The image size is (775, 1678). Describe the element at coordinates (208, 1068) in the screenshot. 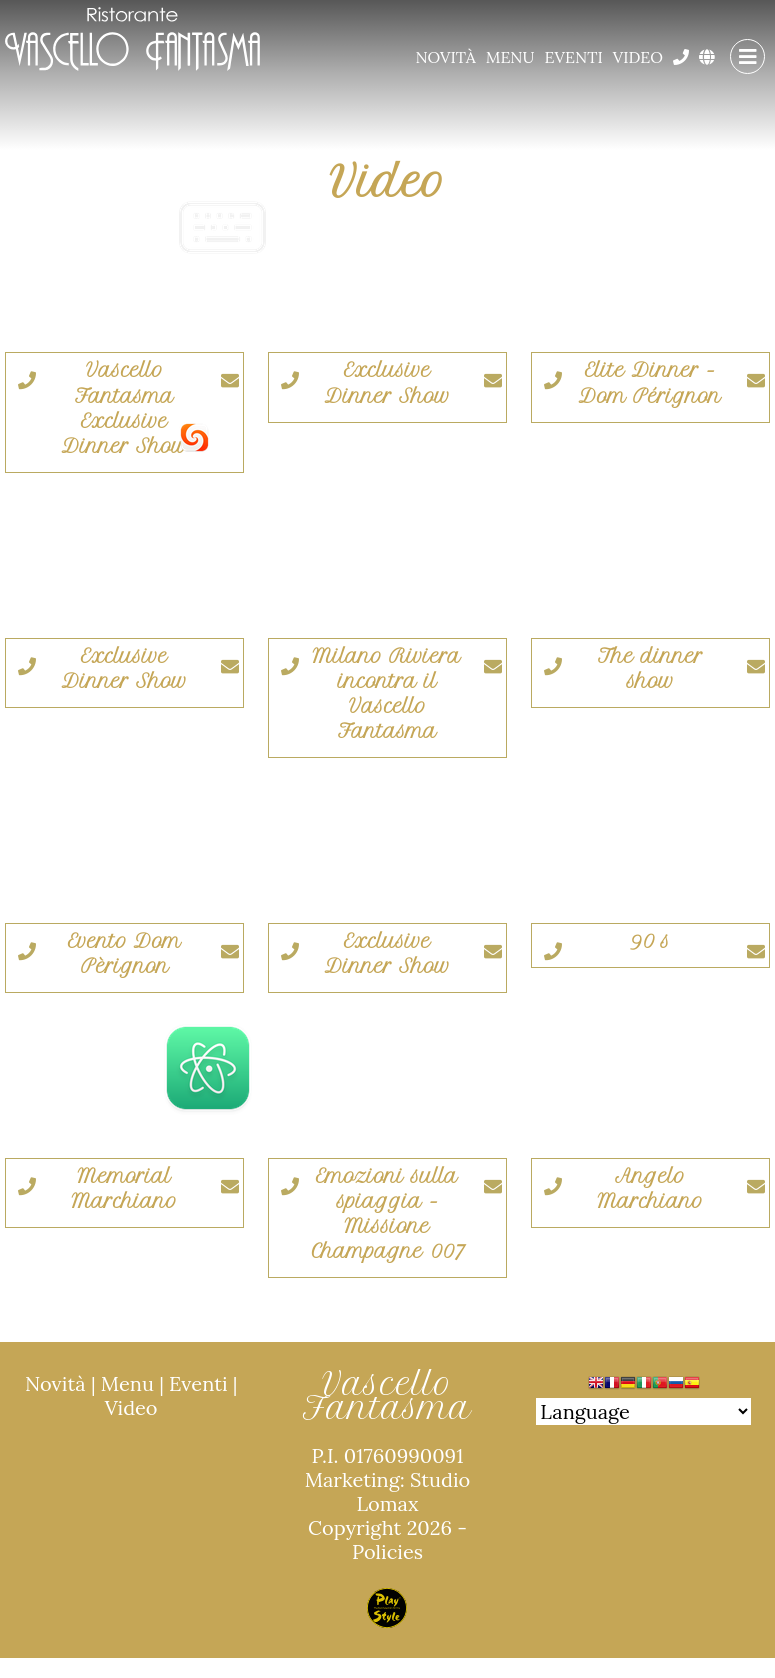

I see `open Atom text editor` at that location.